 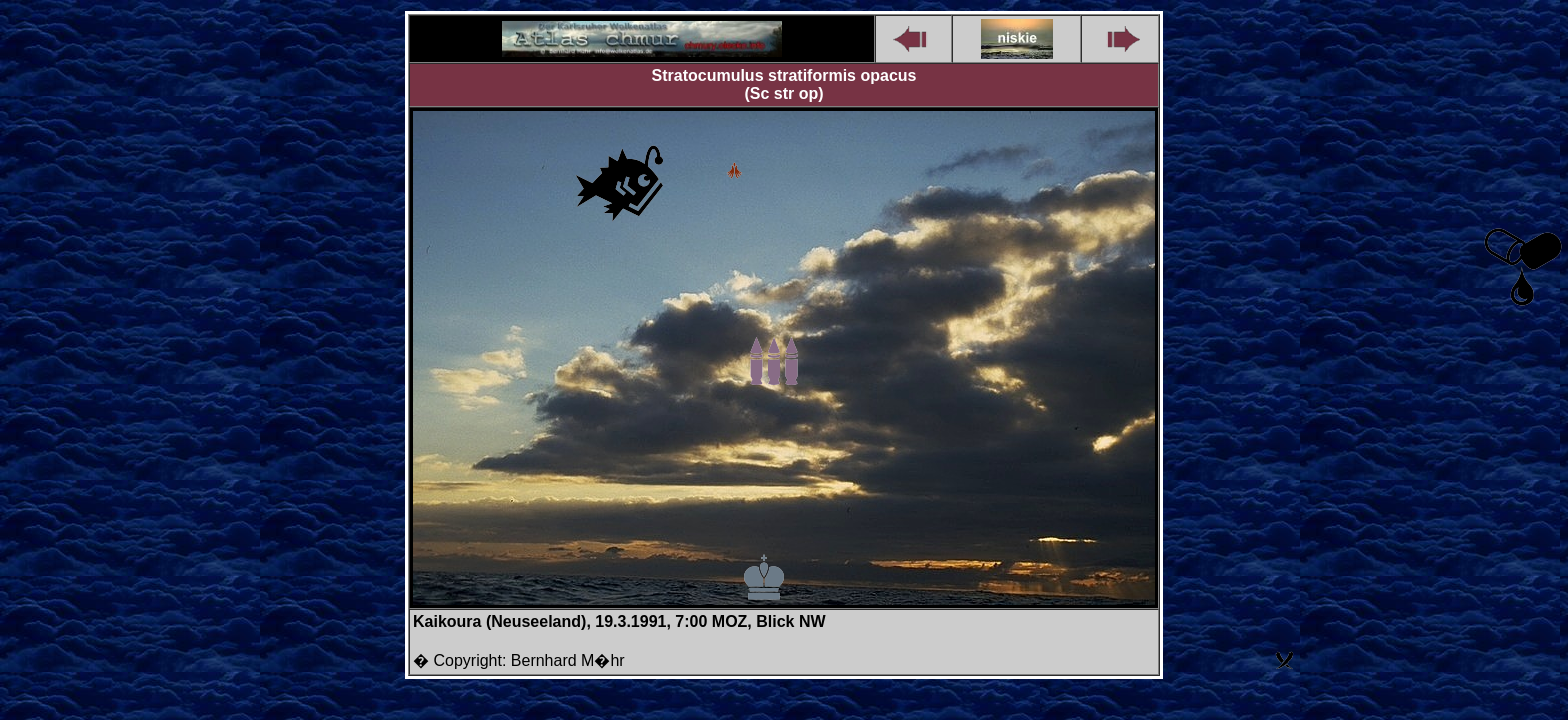 What do you see at coordinates (619, 183) in the screenshot?
I see `deep sea or ocean-themed game element` at bounding box center [619, 183].